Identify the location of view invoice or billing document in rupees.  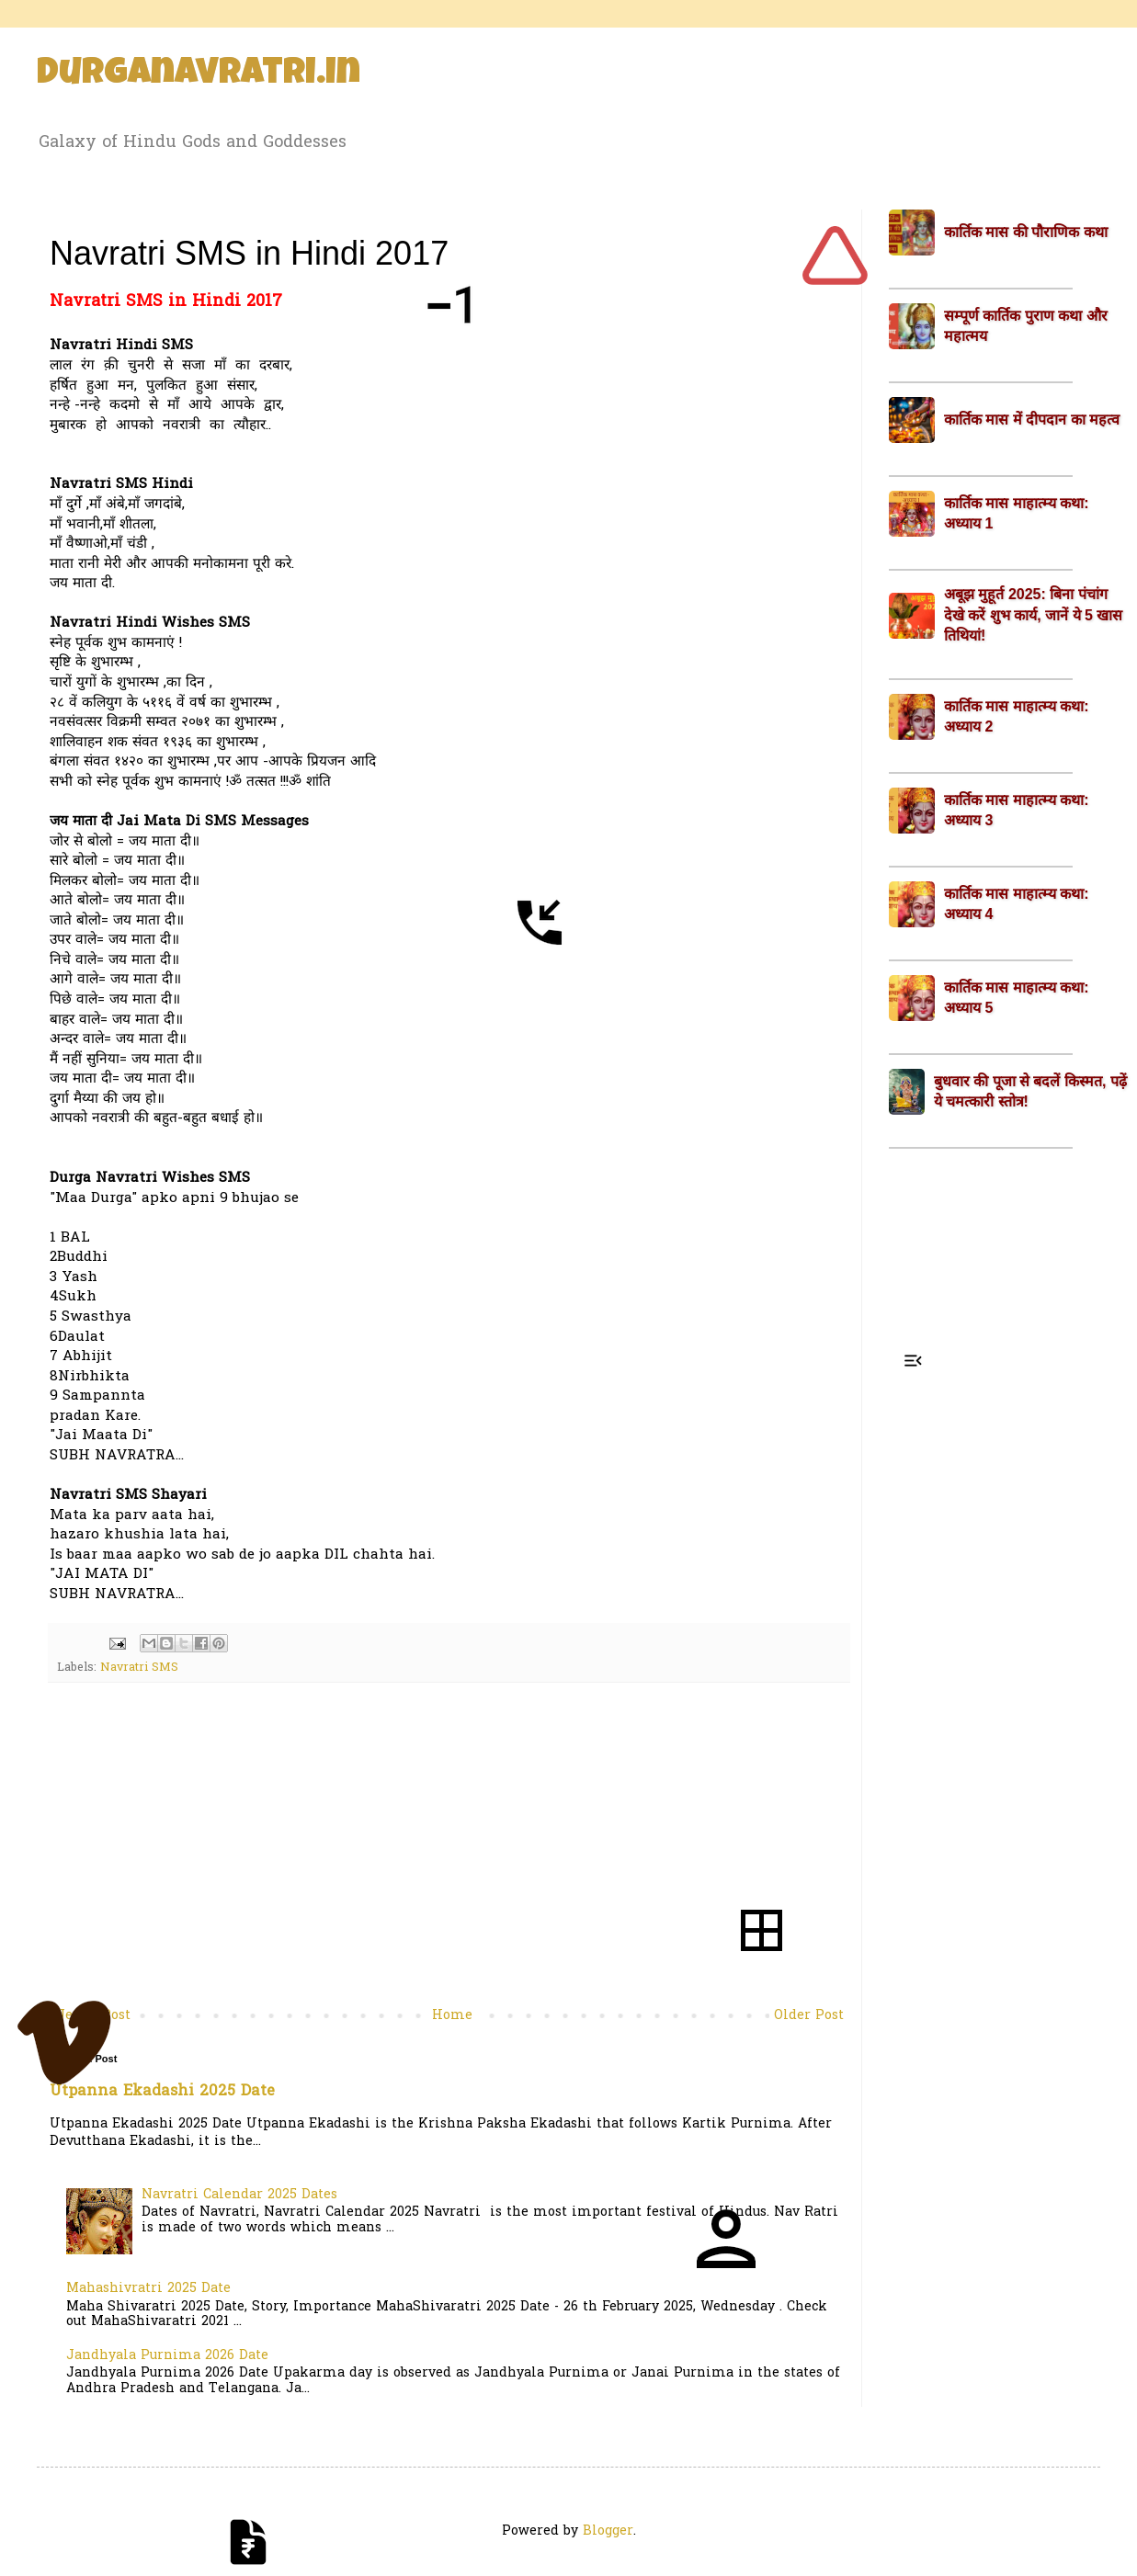
(248, 2542).